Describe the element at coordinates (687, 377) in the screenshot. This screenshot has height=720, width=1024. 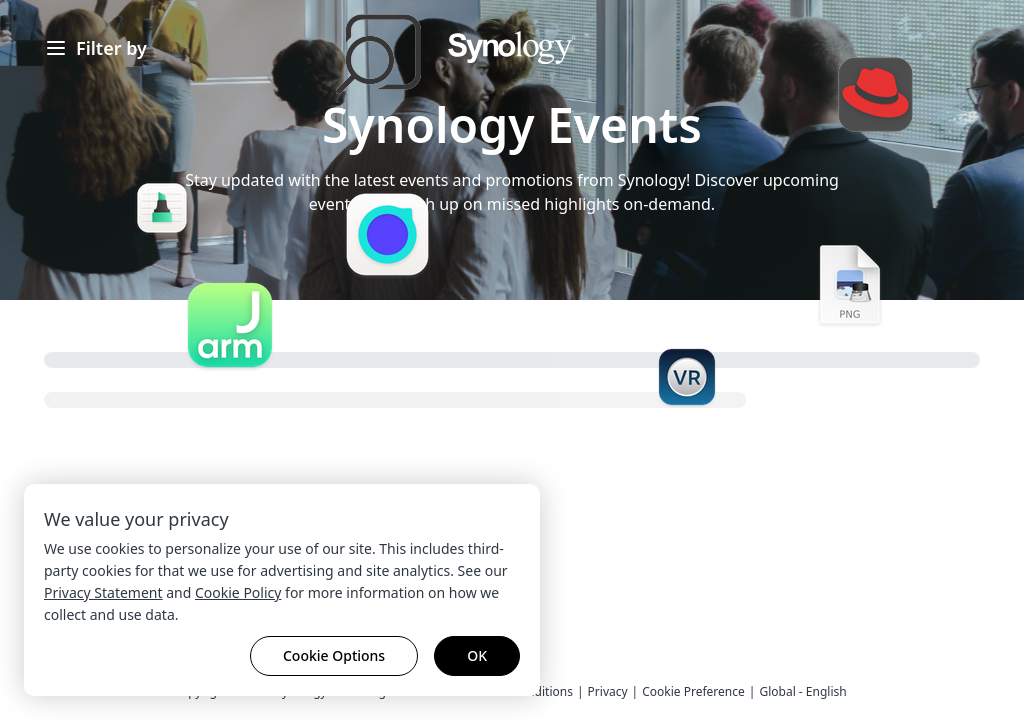
I see `launch VR monitor application` at that location.